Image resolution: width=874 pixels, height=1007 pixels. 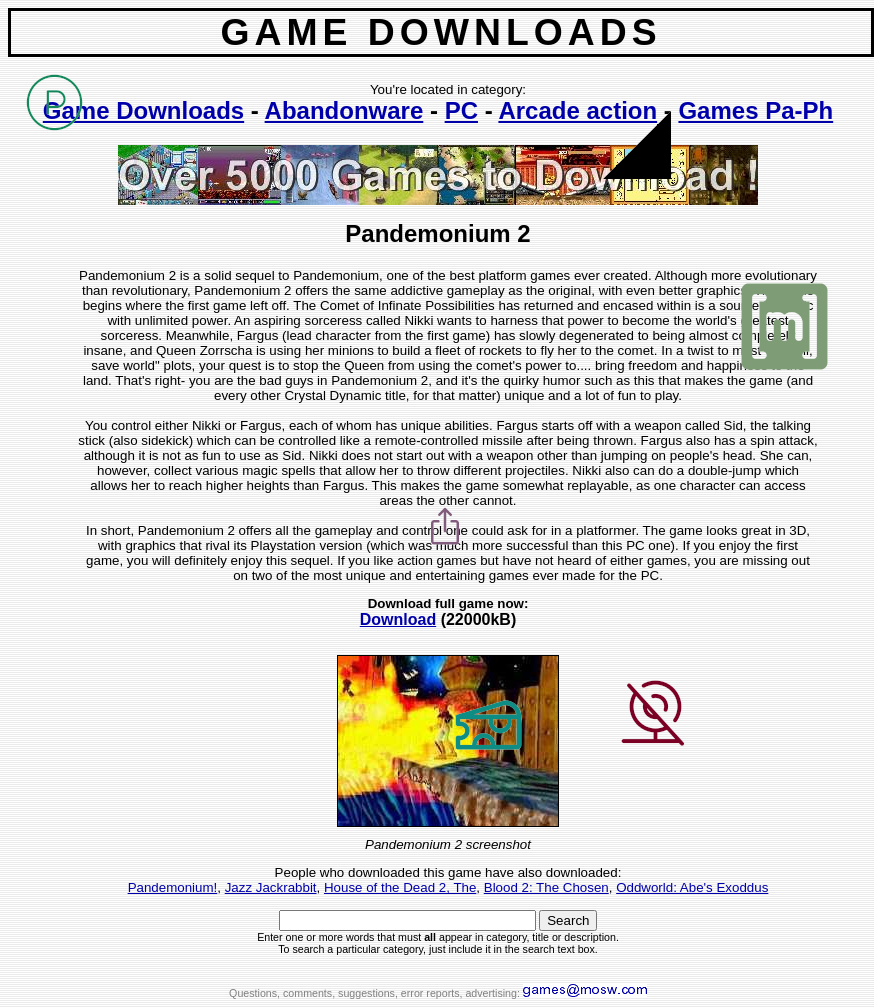 What do you see at coordinates (655, 714) in the screenshot?
I see `camera is disabled or blocked` at bounding box center [655, 714].